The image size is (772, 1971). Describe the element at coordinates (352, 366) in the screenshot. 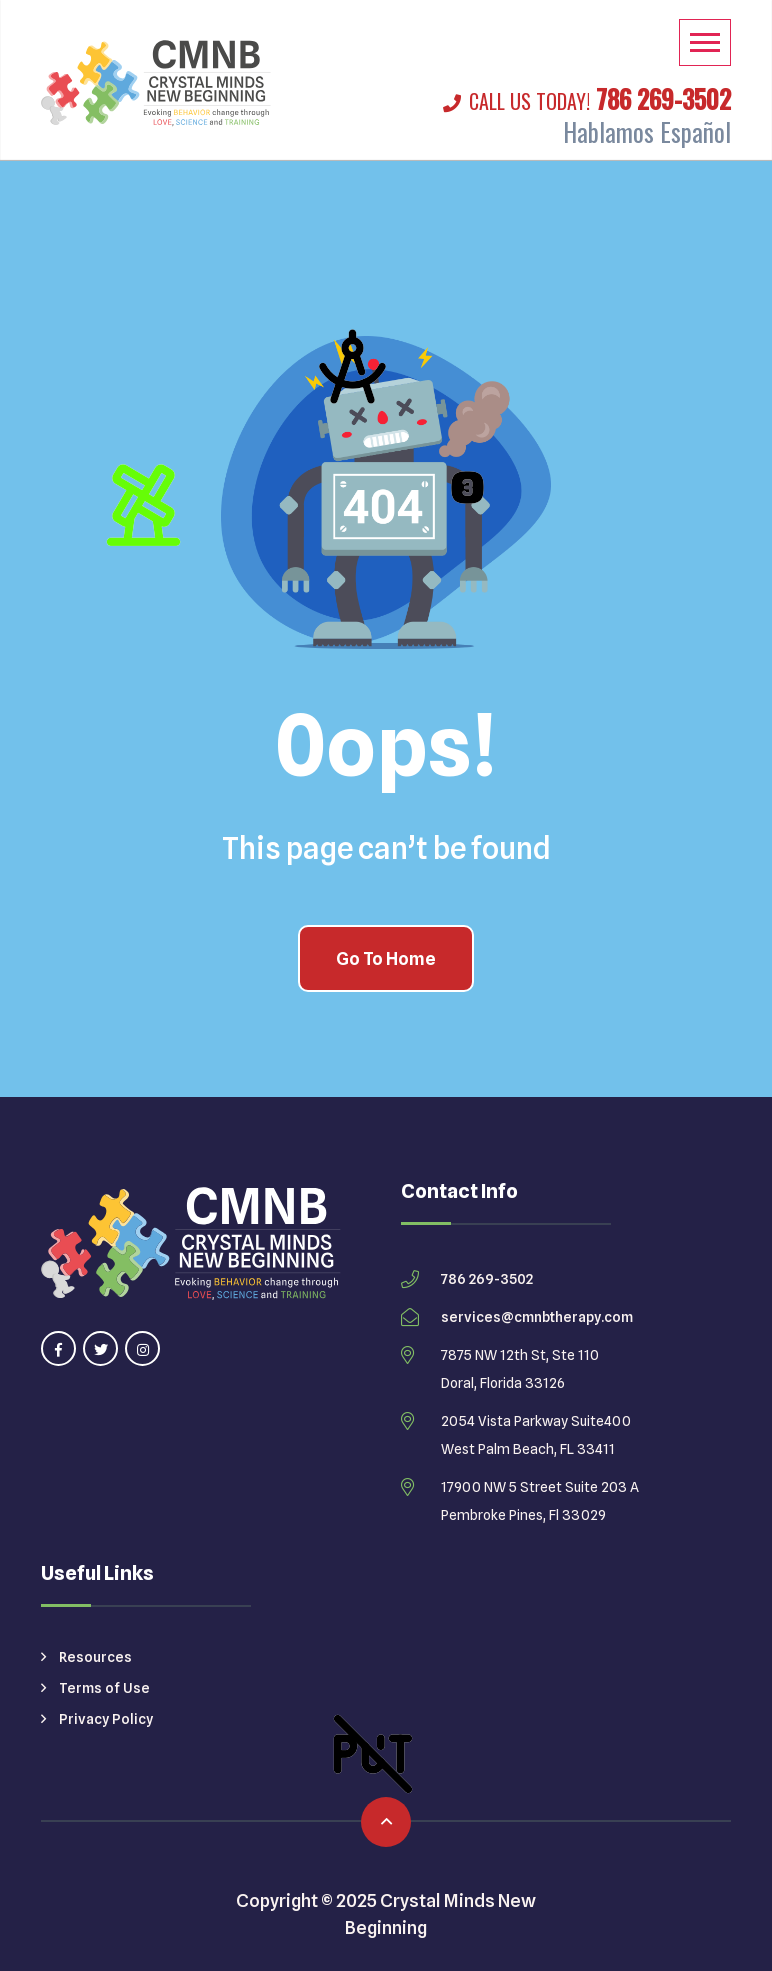

I see `access geometry or drawing tools` at that location.